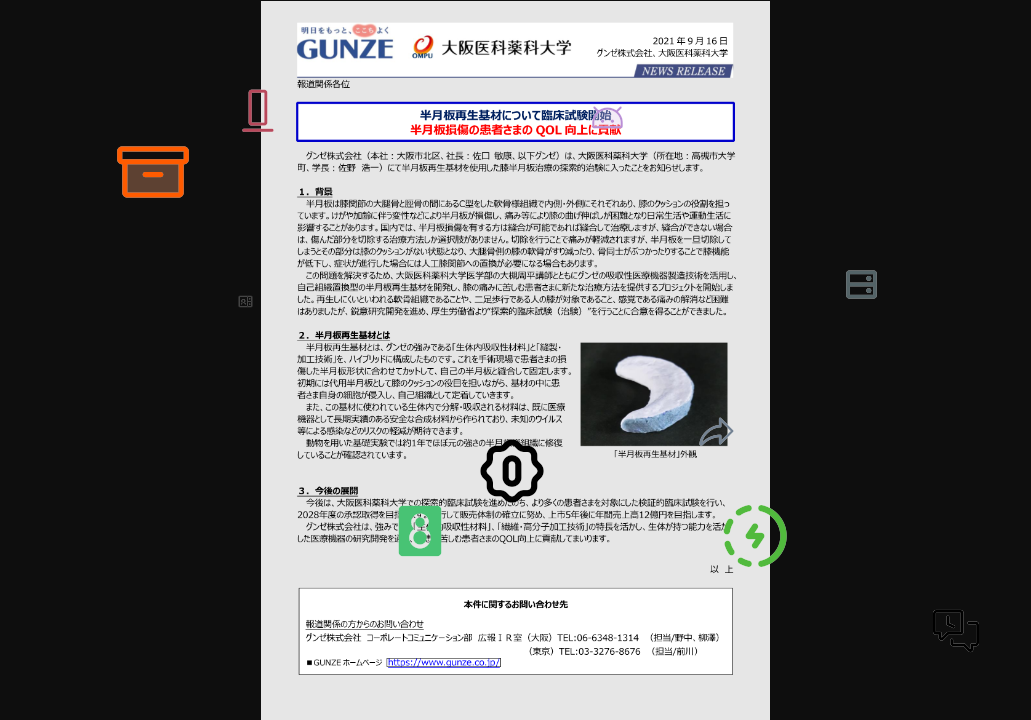  What do you see at coordinates (245, 301) in the screenshot?
I see `start or join a video conference` at bounding box center [245, 301].